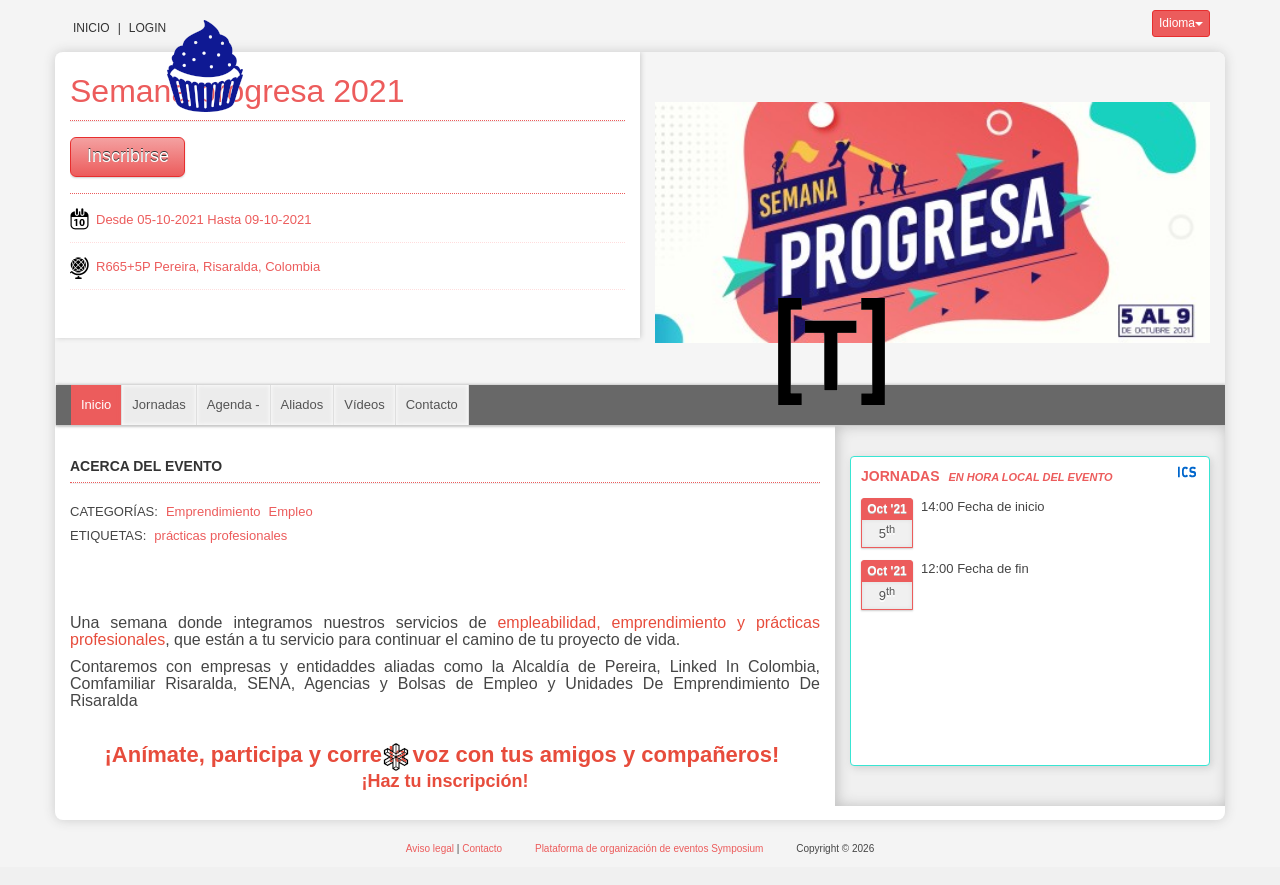 This screenshot has width=1280, height=885. I want to click on matternet company logo, so click(396, 757).